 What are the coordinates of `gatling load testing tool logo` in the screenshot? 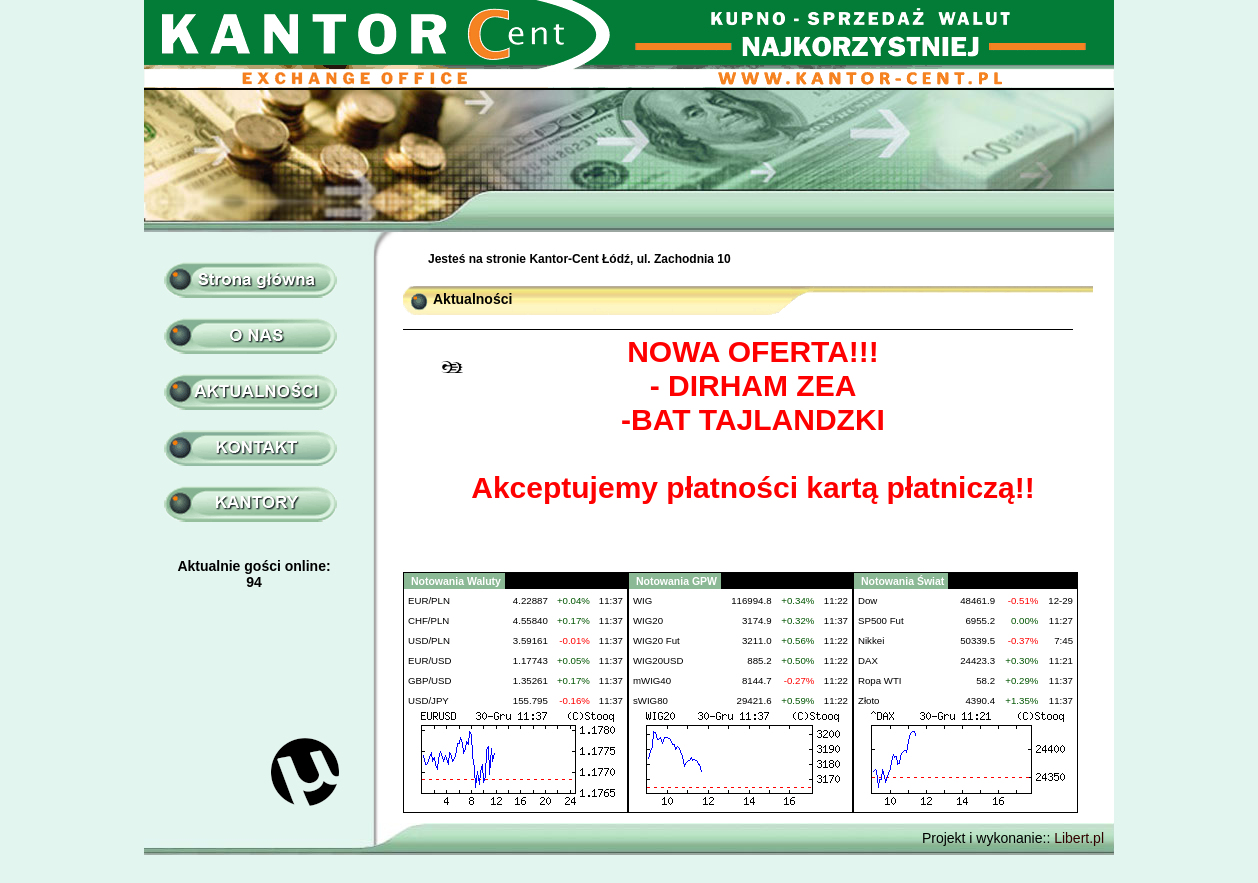 It's located at (452, 367).